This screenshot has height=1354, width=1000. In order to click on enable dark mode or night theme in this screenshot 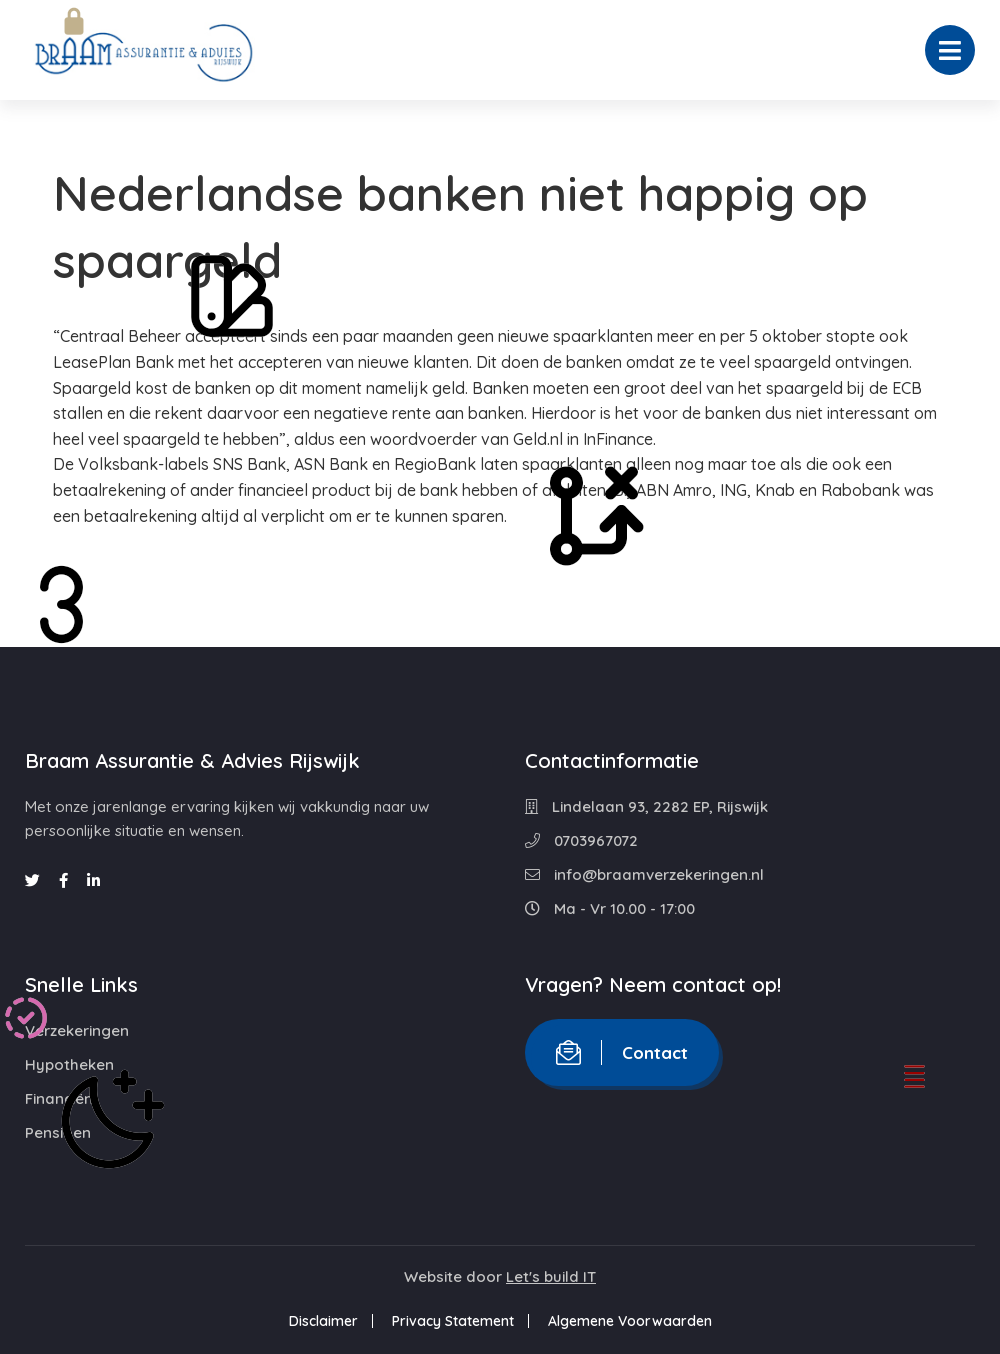, I will do `click(109, 1121)`.